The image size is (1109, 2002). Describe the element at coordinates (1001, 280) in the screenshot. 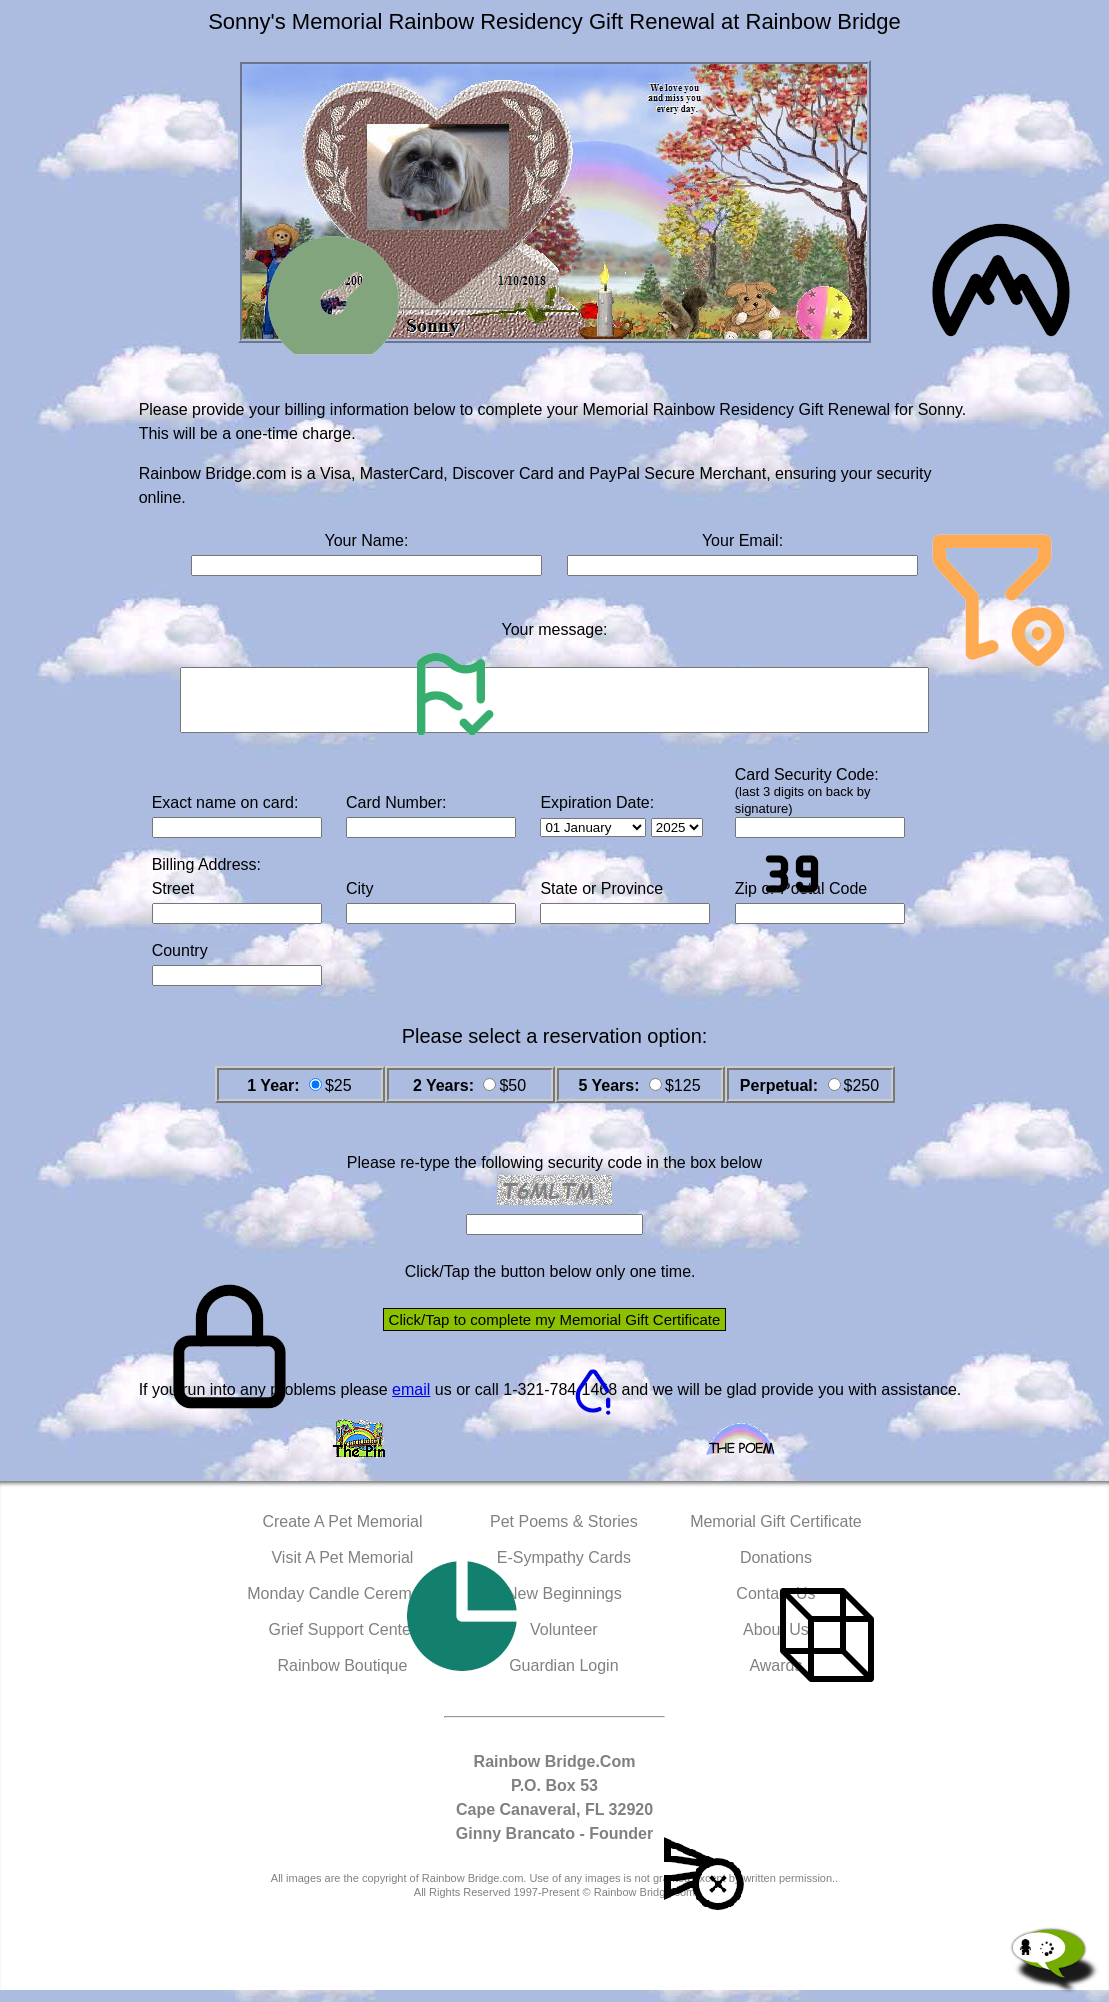

I see `connect to NordVPN` at that location.